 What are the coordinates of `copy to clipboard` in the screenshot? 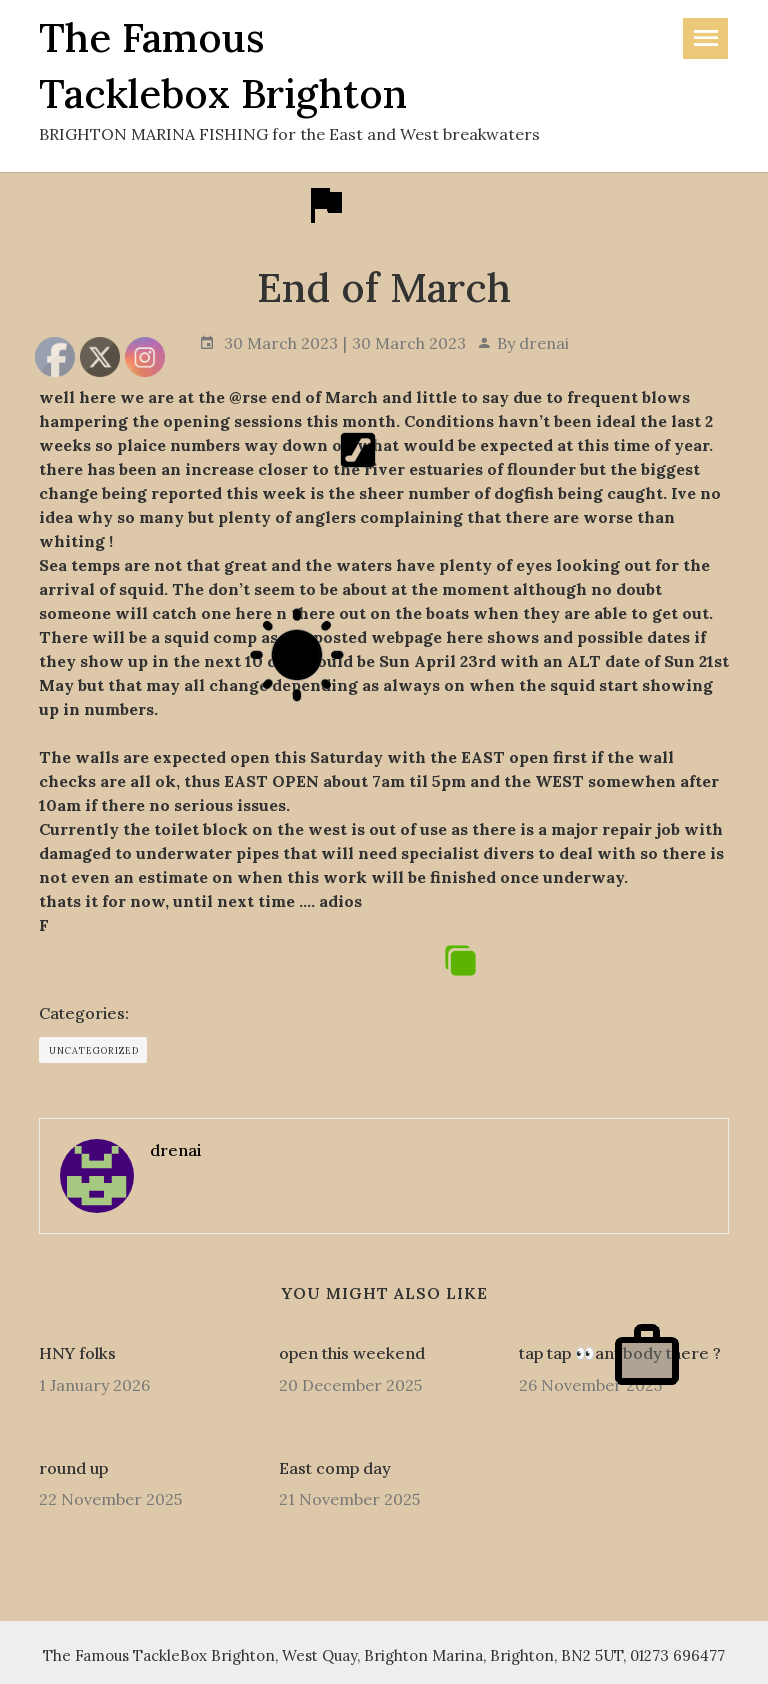 It's located at (460, 960).